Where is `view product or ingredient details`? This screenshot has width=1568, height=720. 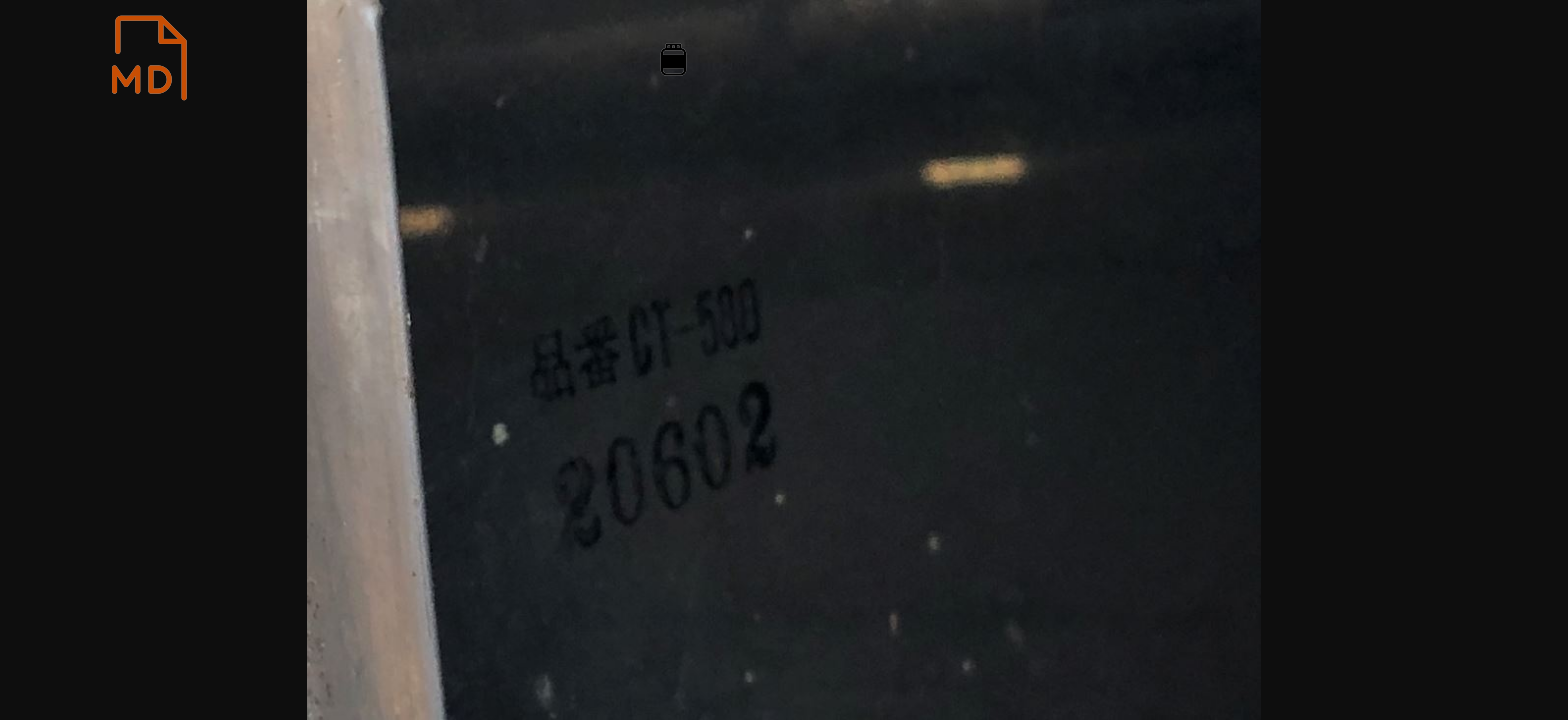
view product or ingredient details is located at coordinates (673, 59).